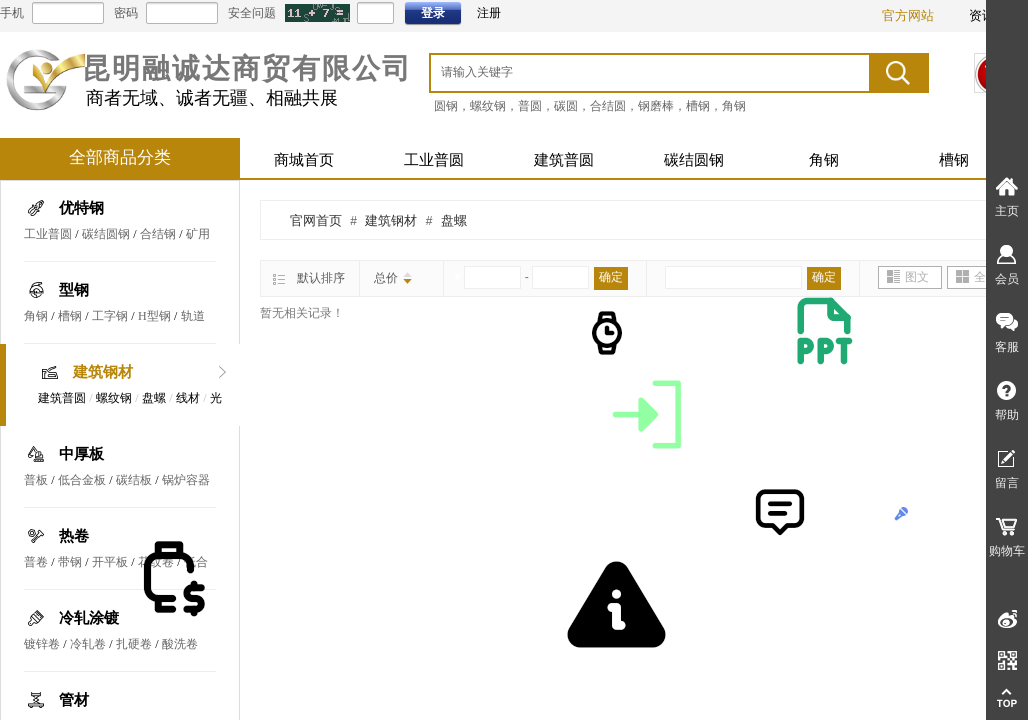  I want to click on access voice recording or audio input, so click(901, 514).